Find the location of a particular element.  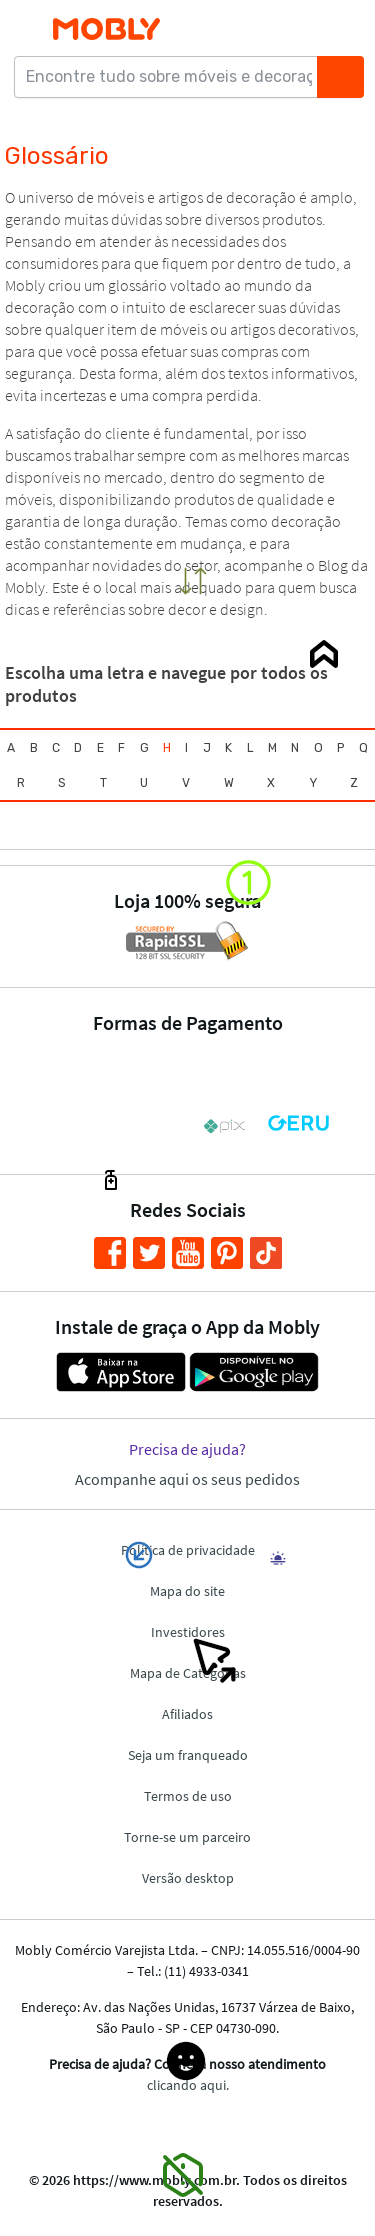

indicates sunset or evening time is located at coordinates (278, 1558).